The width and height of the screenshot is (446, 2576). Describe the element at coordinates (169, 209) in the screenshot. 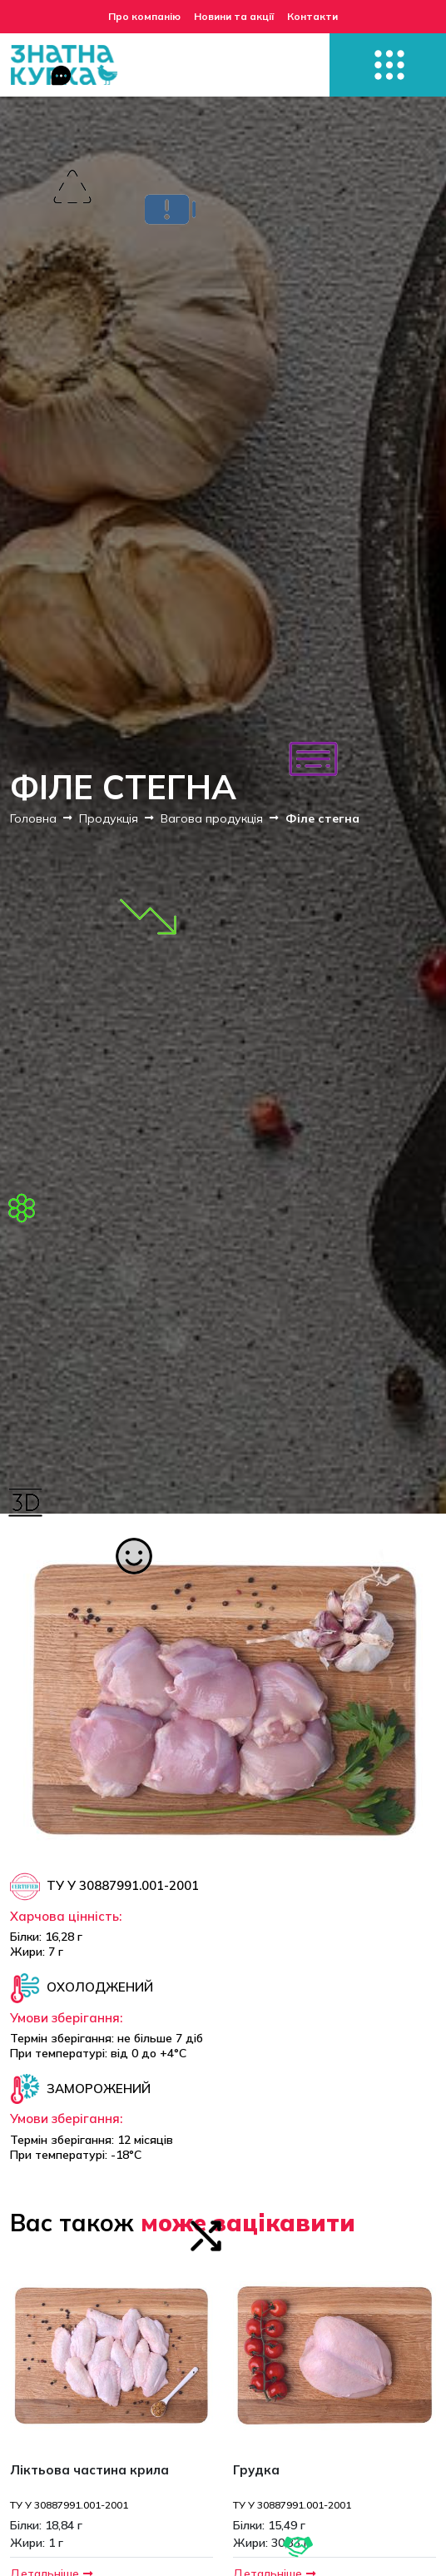

I see `indicates low battery warning` at that location.